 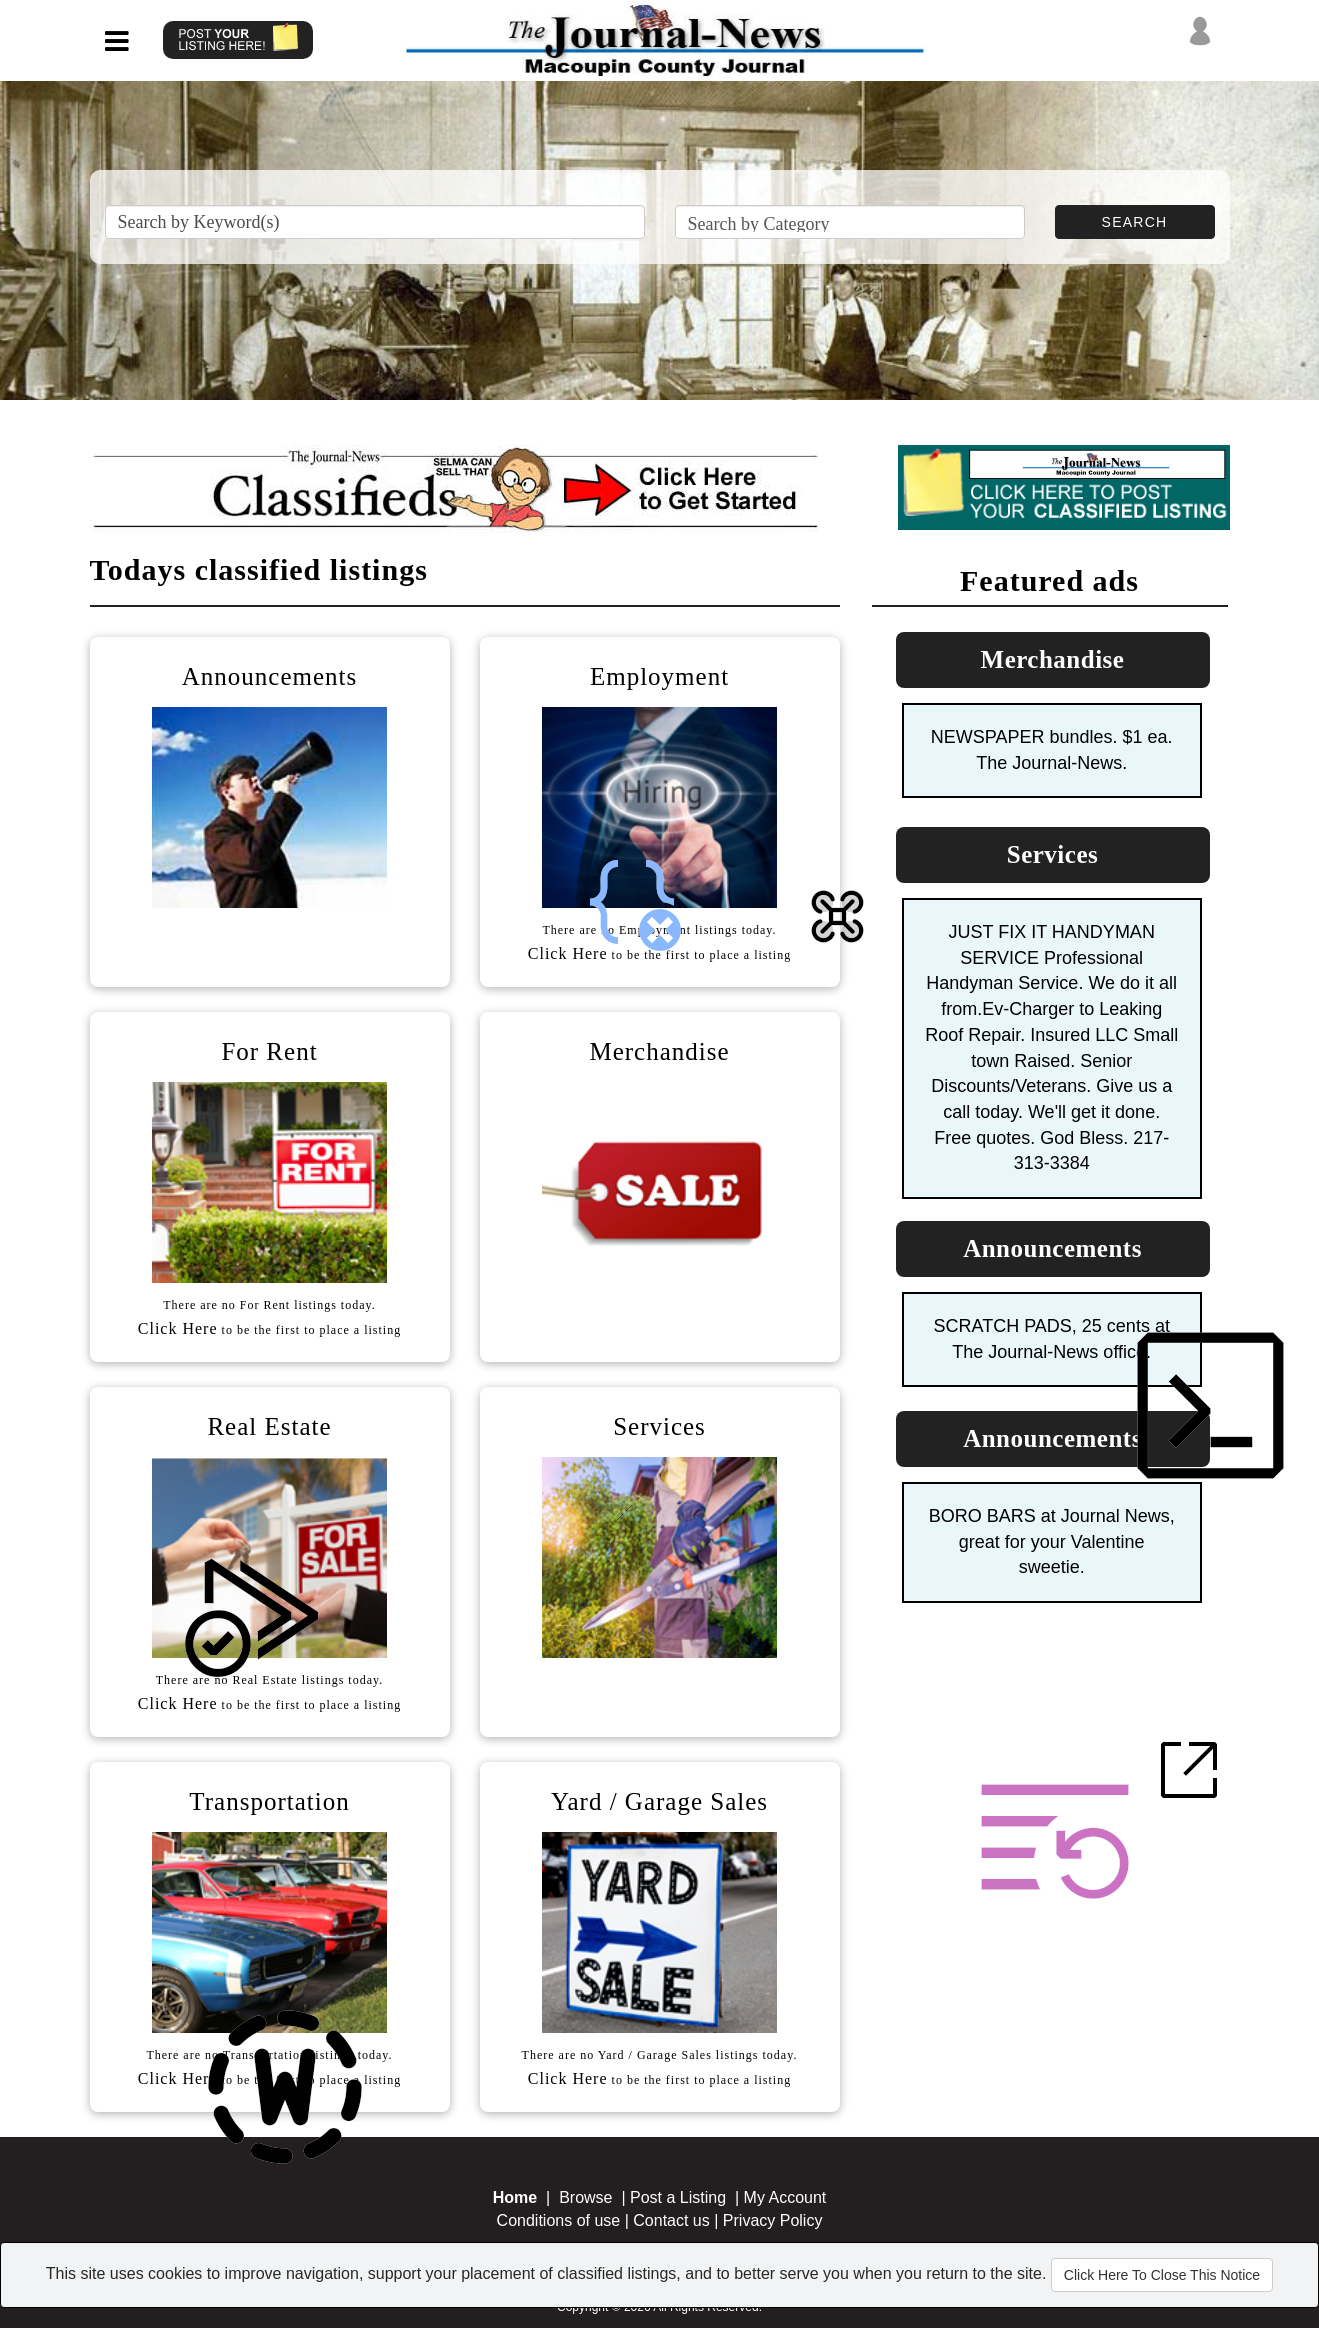 I want to click on open link in a new window or tab, so click(x=1189, y=1770).